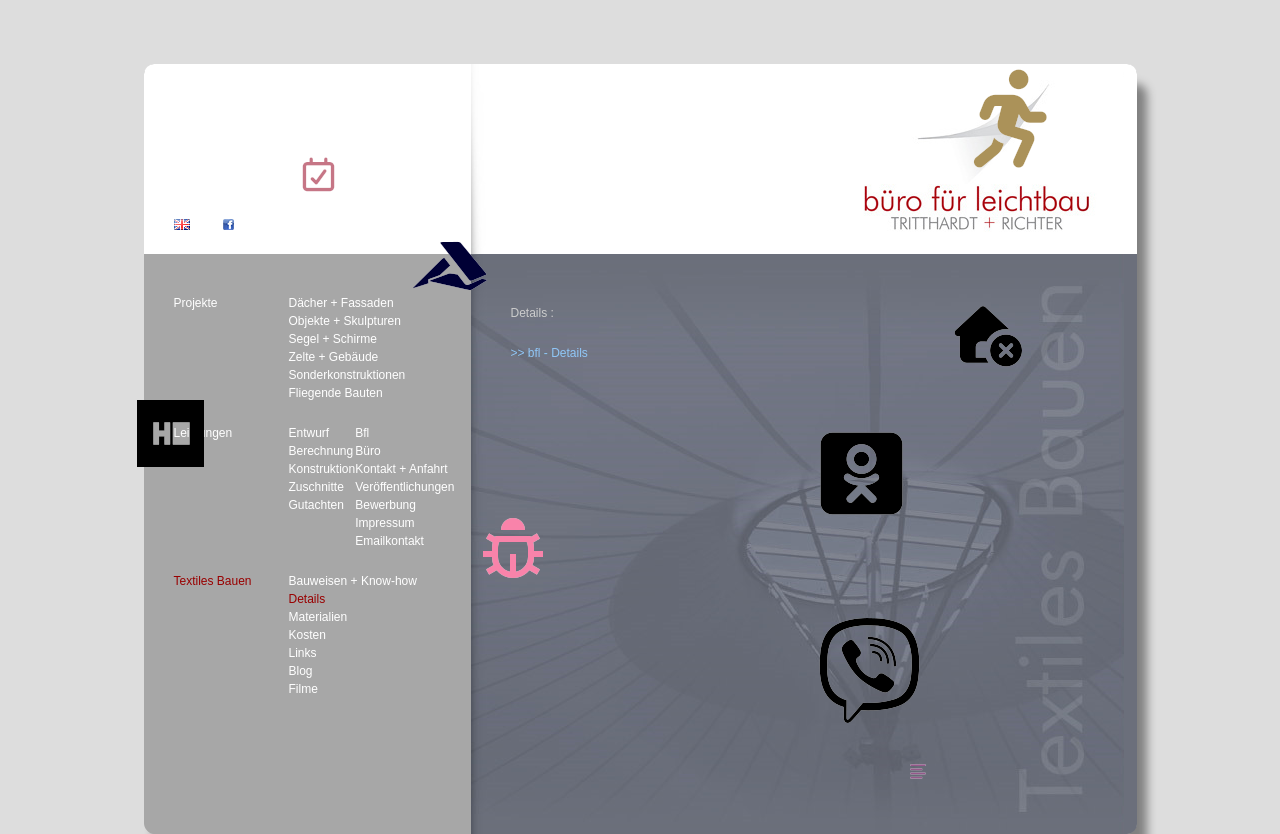 The width and height of the screenshot is (1280, 834). I want to click on report a bug or issue, so click(513, 548).